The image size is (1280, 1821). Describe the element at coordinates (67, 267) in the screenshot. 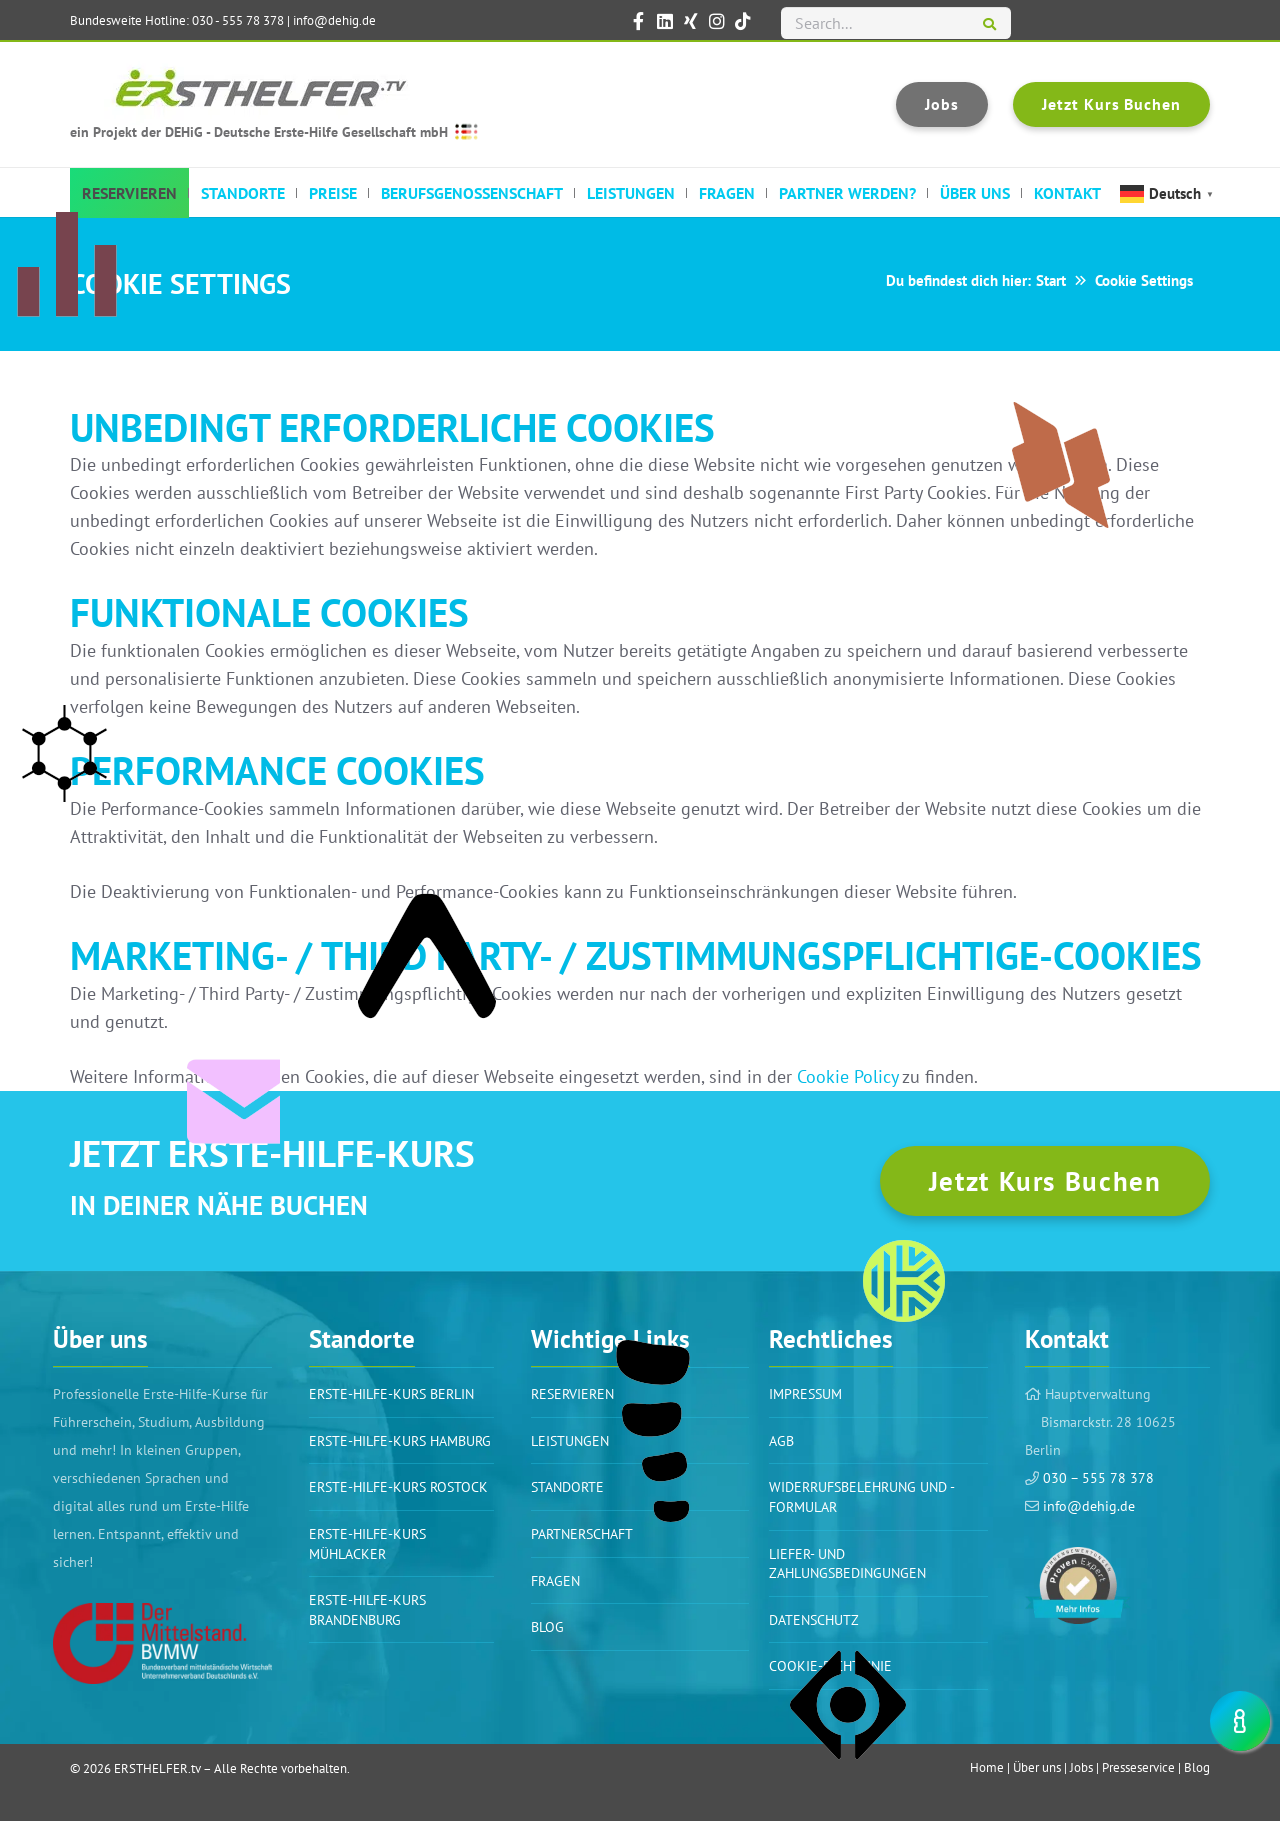

I see `view analytics or statistics` at that location.